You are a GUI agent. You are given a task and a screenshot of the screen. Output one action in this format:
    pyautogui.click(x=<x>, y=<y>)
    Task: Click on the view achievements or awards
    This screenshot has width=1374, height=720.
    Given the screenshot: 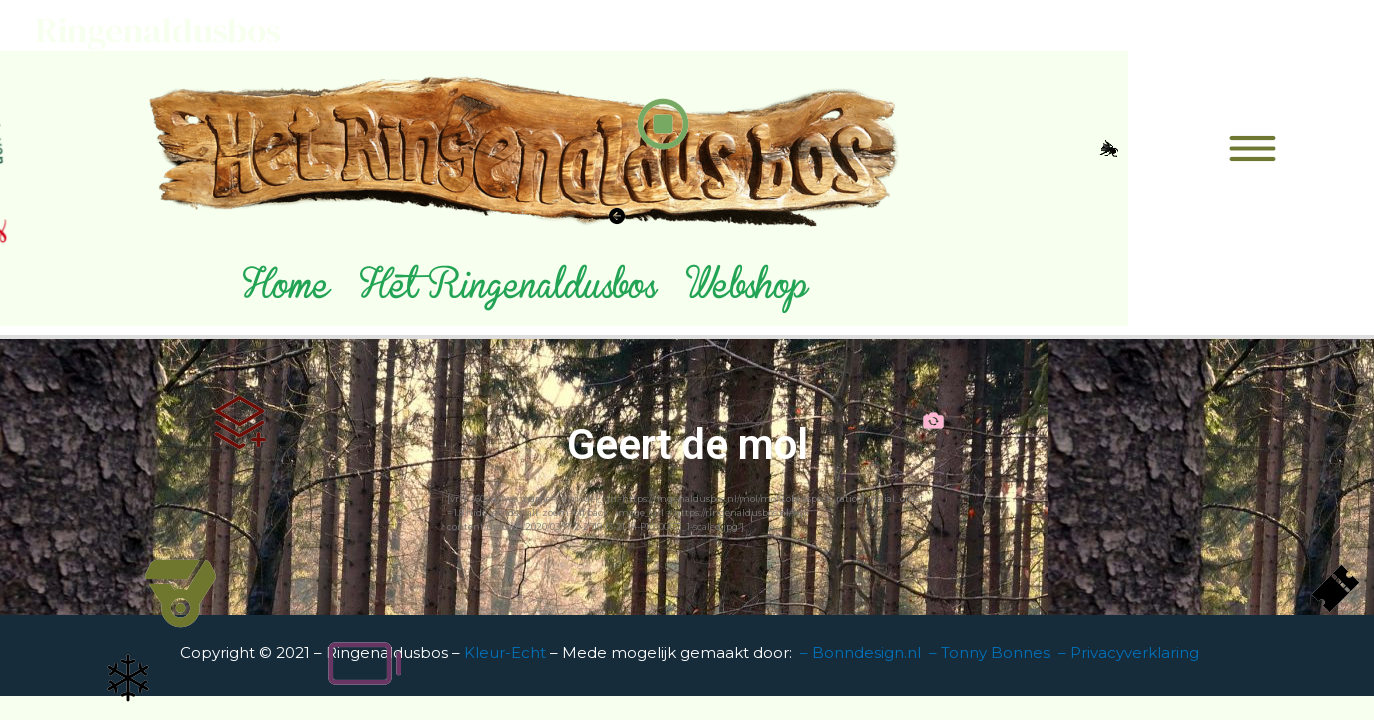 What is the action you would take?
    pyautogui.click(x=180, y=593)
    